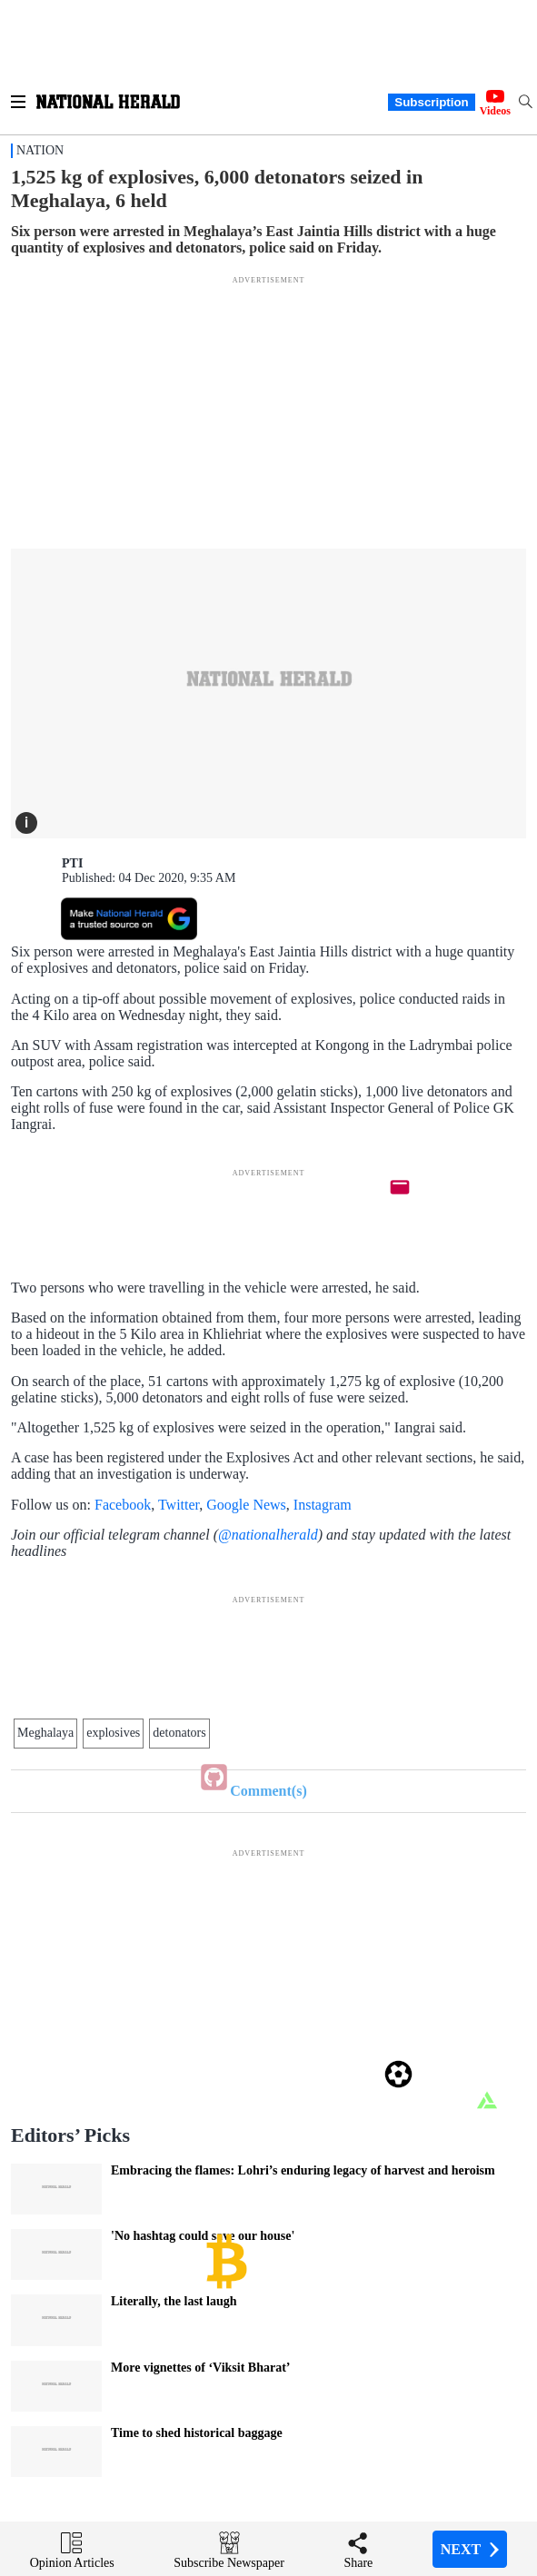 This screenshot has width=537, height=2576. I want to click on maximize the current window to full screen, so click(400, 1187).